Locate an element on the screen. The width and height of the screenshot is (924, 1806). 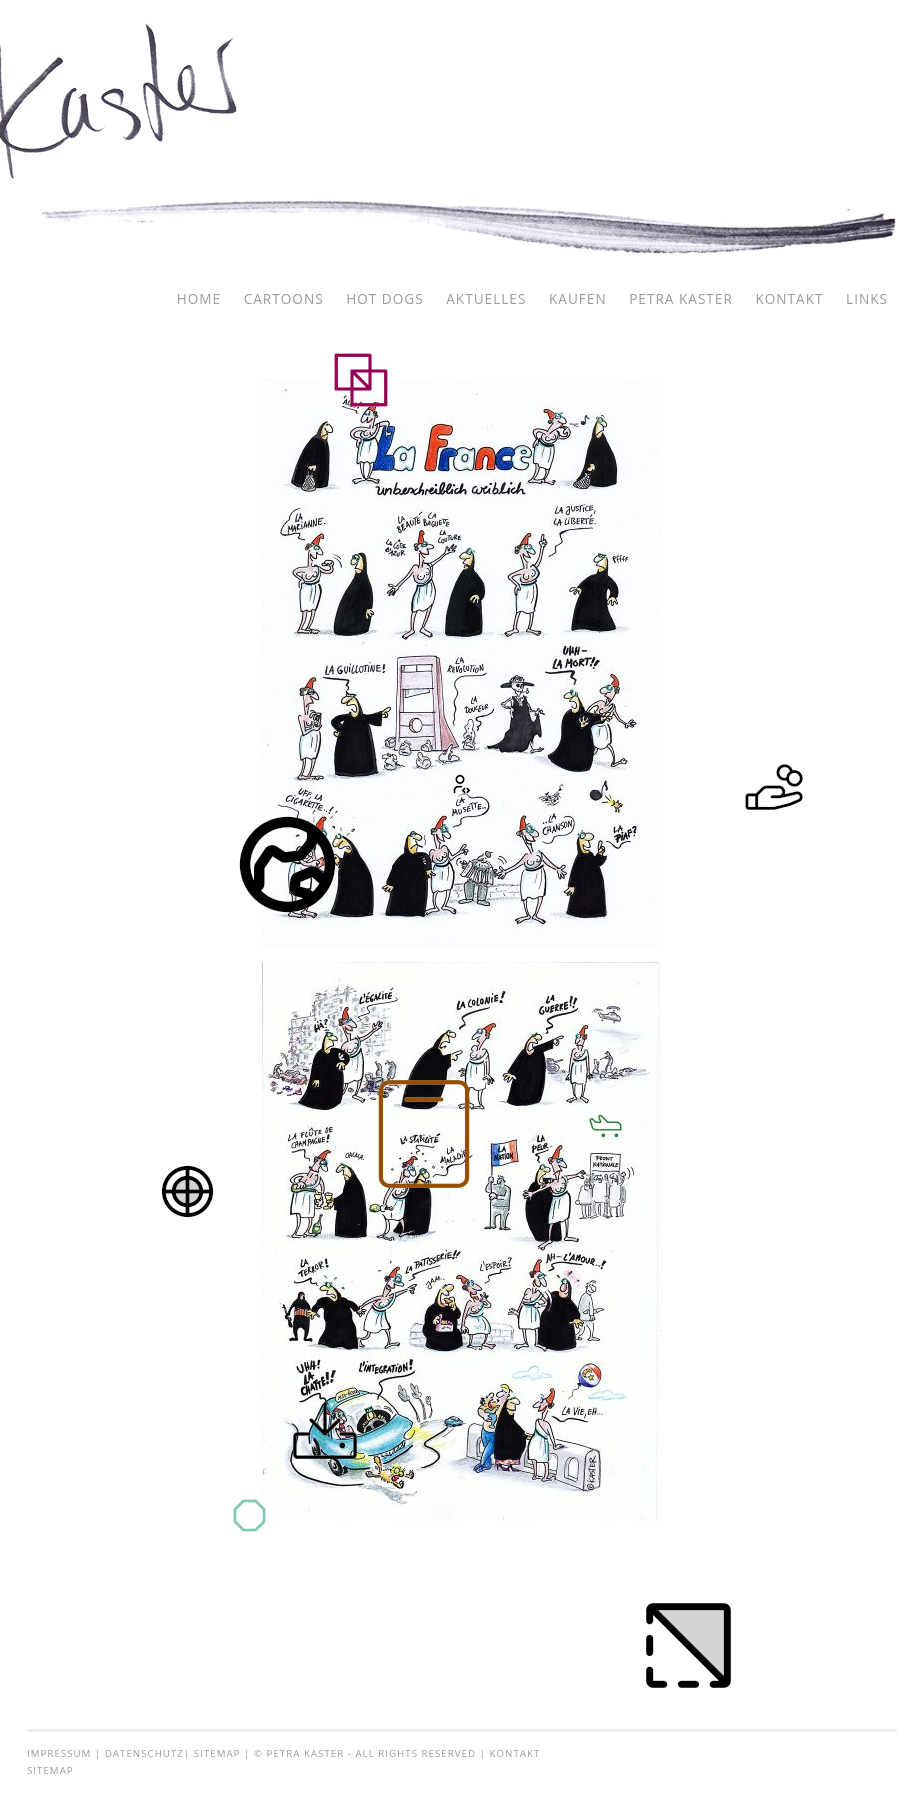
indicates flight is taxiing on runway is located at coordinates (605, 1125).